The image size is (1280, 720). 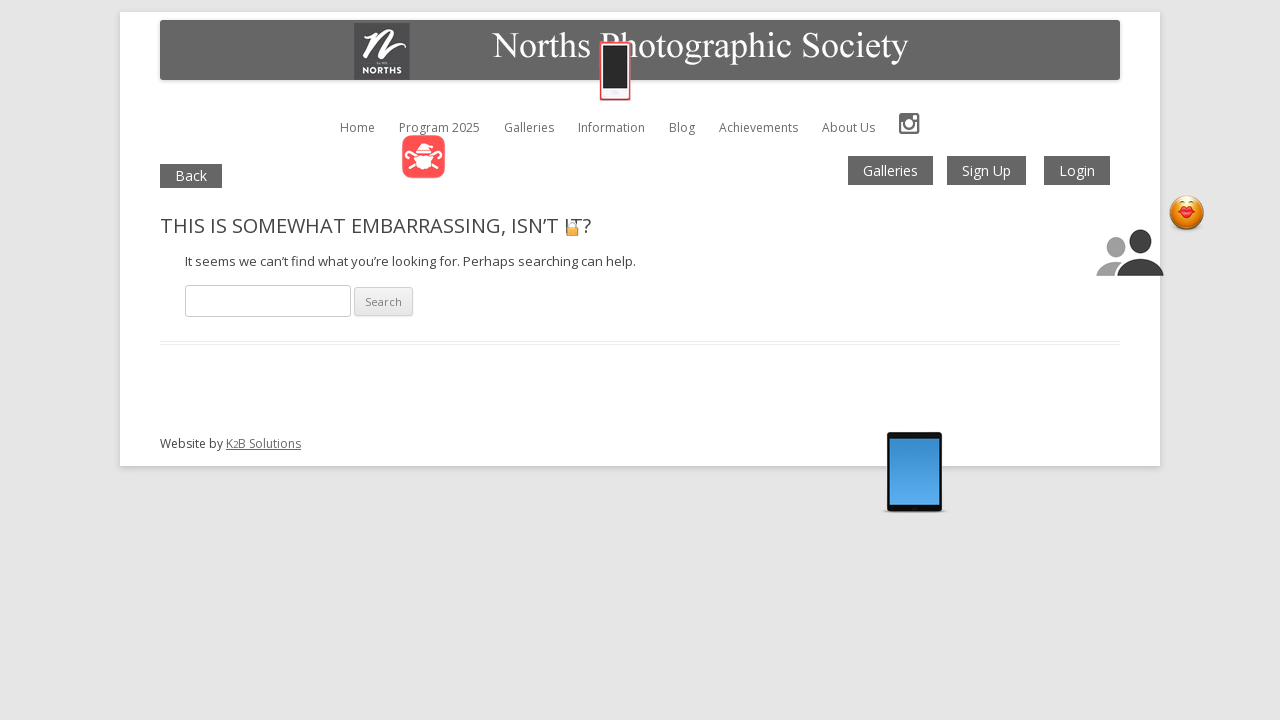 I want to click on iPad device connected to this computer, so click(x=914, y=472).